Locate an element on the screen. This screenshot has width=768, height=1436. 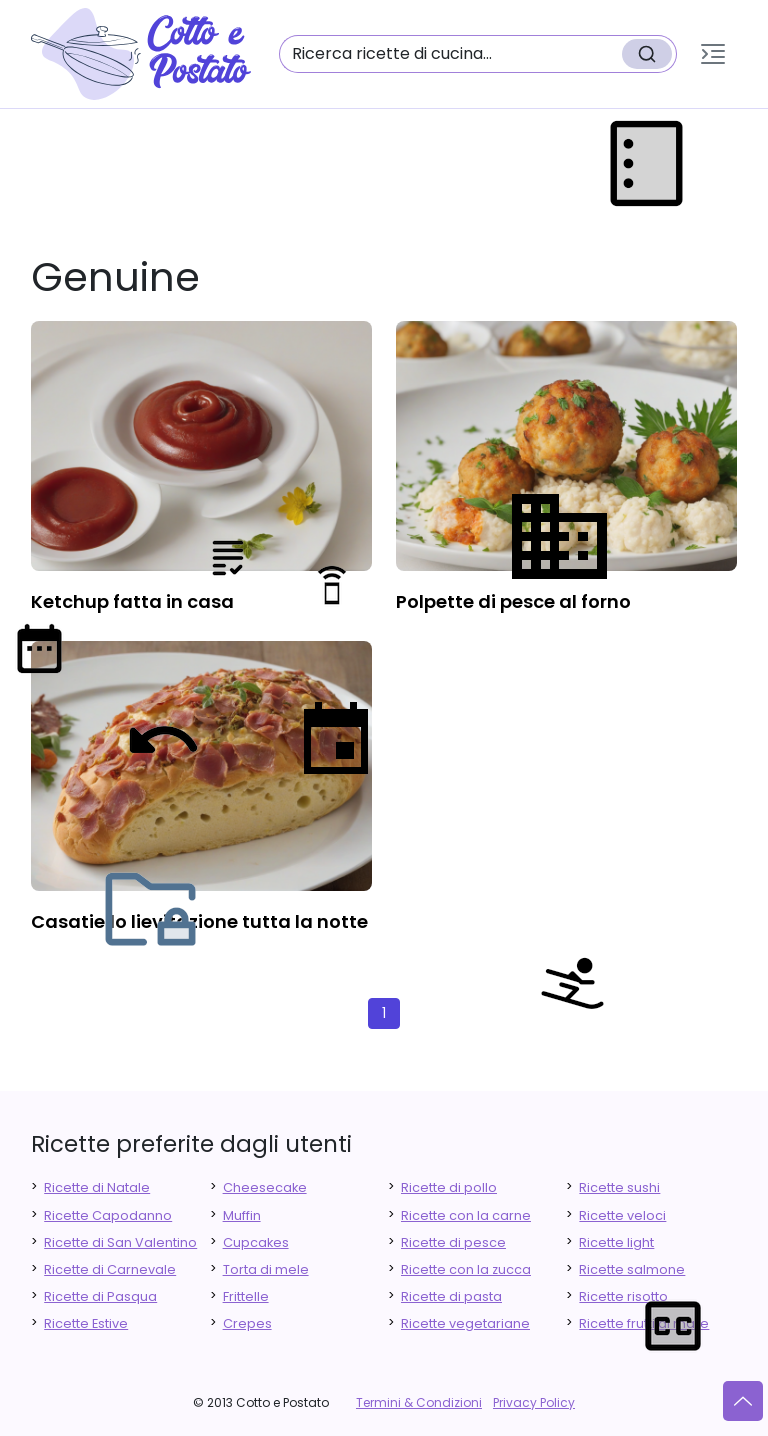
indicates skiing or winter sports activity is located at coordinates (572, 984).